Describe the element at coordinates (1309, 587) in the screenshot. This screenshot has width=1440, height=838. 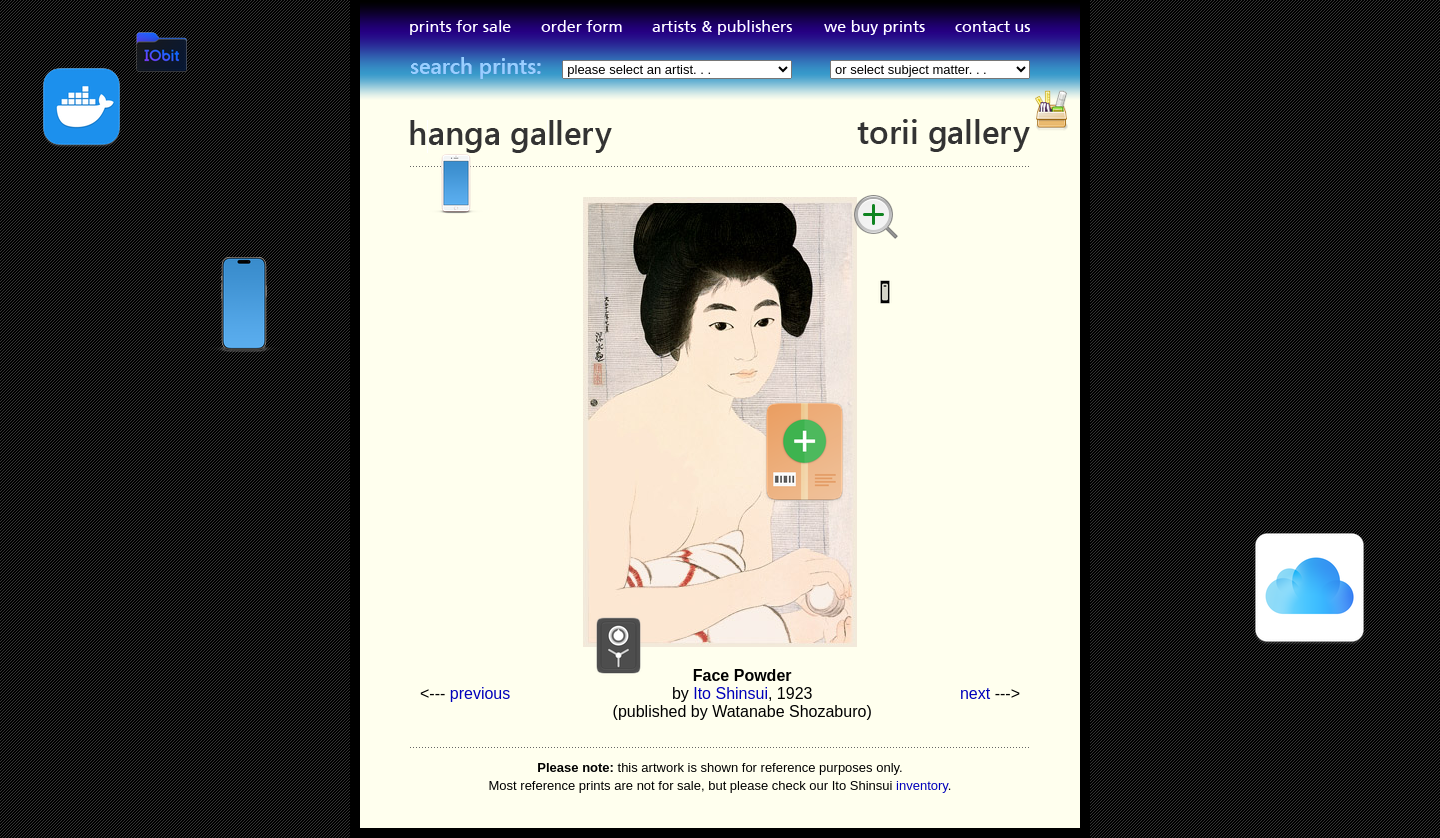
I see `access iCloud Drive diagnostics` at that location.